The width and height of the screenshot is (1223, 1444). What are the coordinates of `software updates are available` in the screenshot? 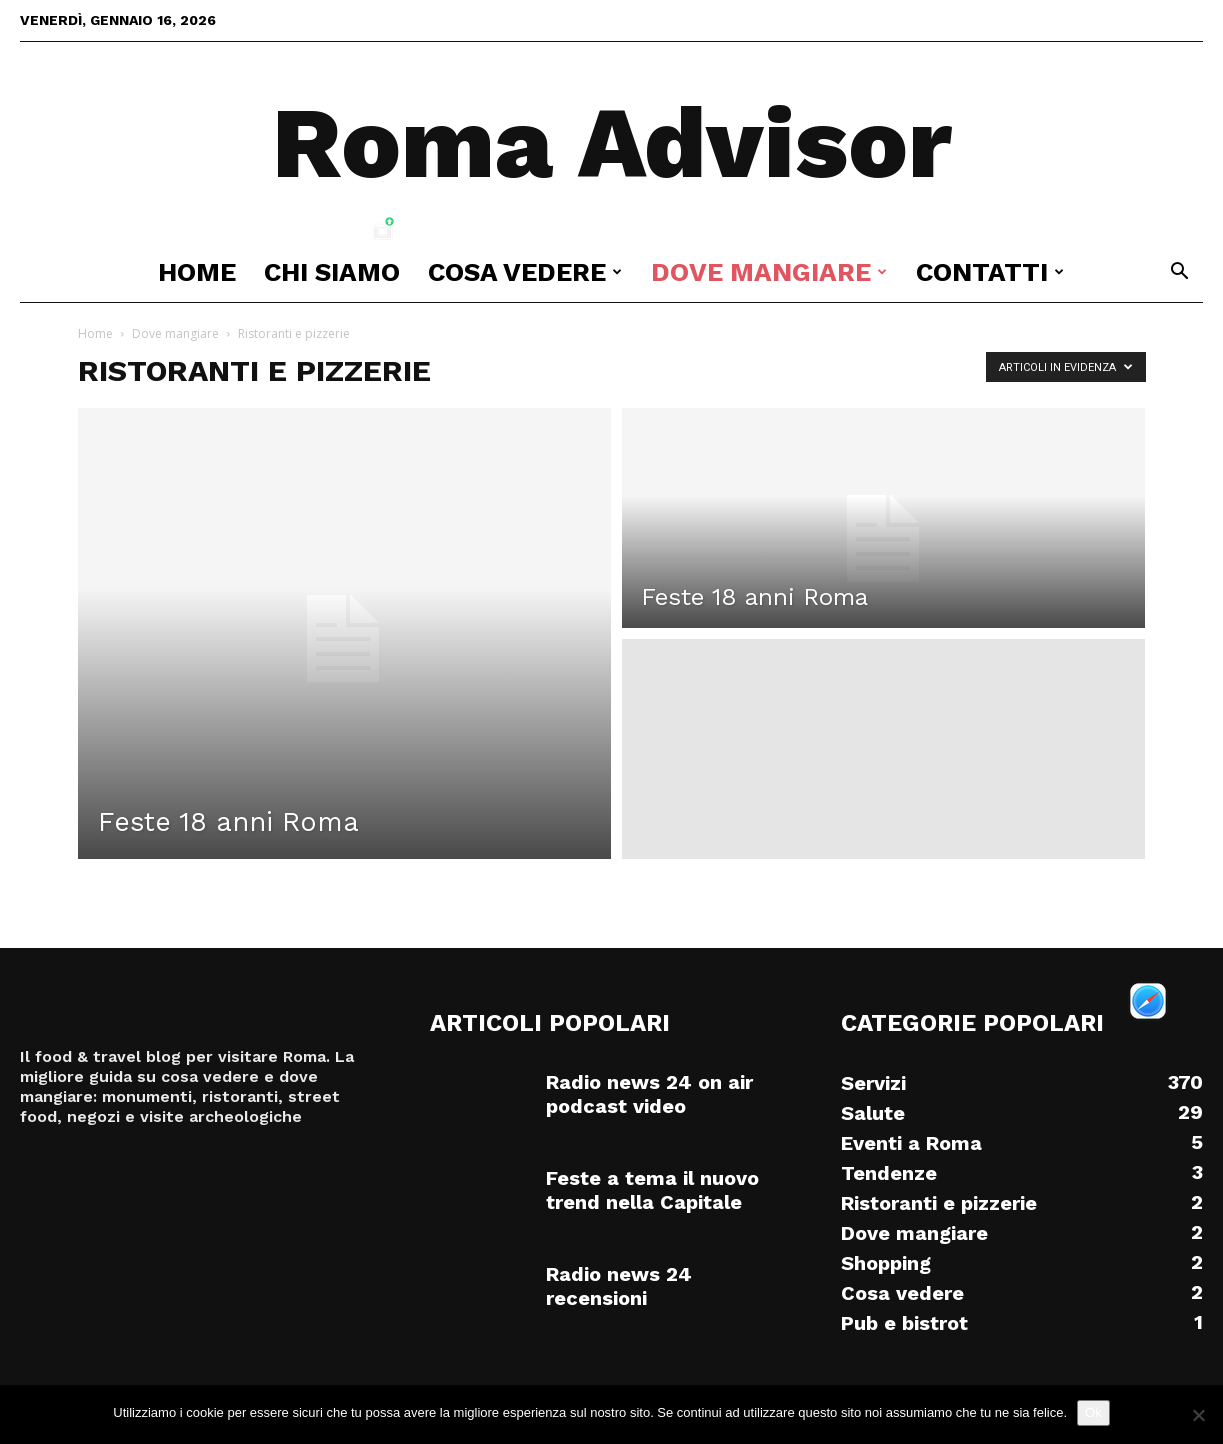 It's located at (382, 228).